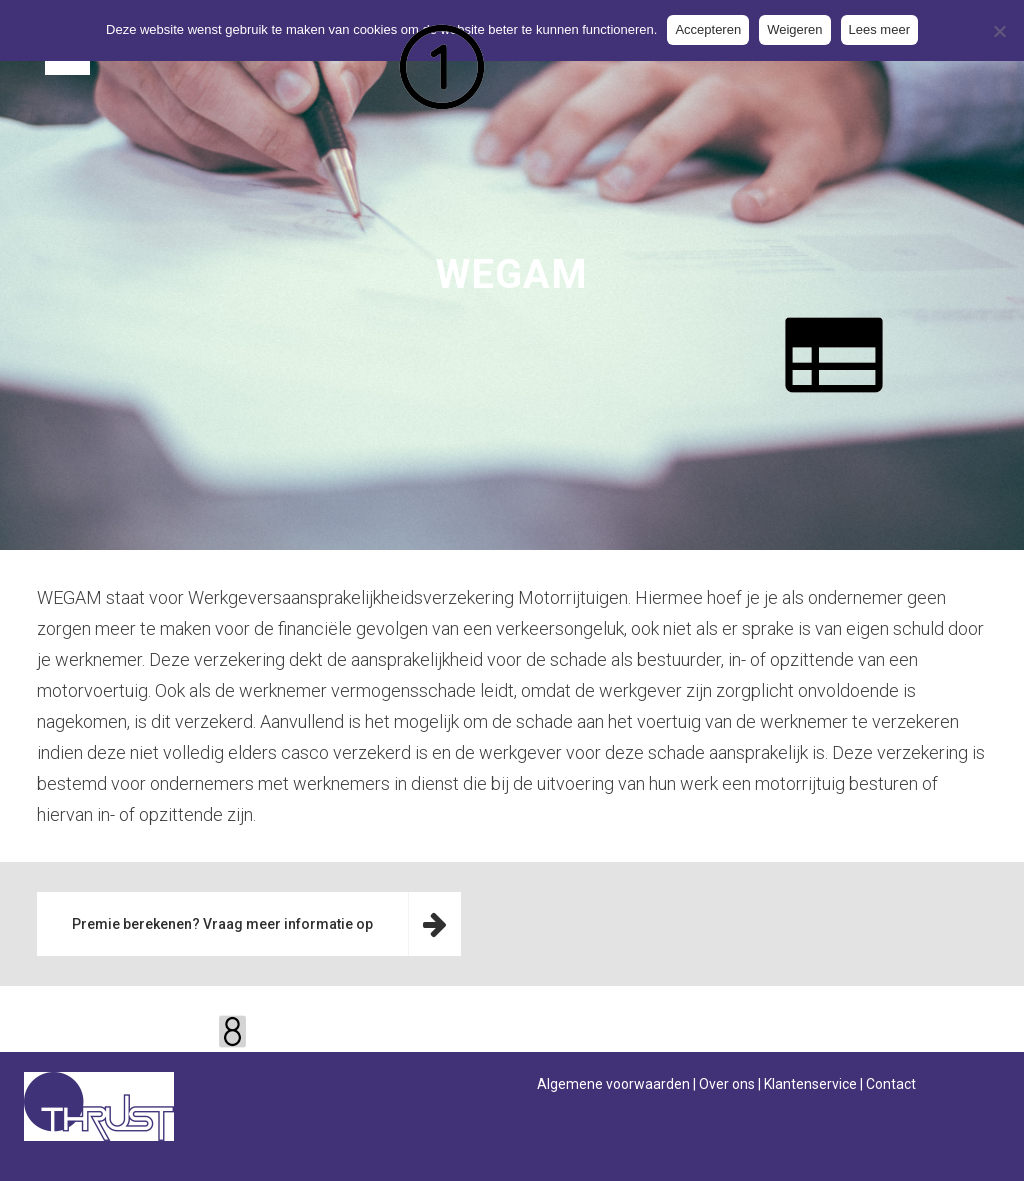 The height and width of the screenshot is (1181, 1024). Describe the element at coordinates (442, 67) in the screenshot. I see `indicates the first step in a multi-step process` at that location.